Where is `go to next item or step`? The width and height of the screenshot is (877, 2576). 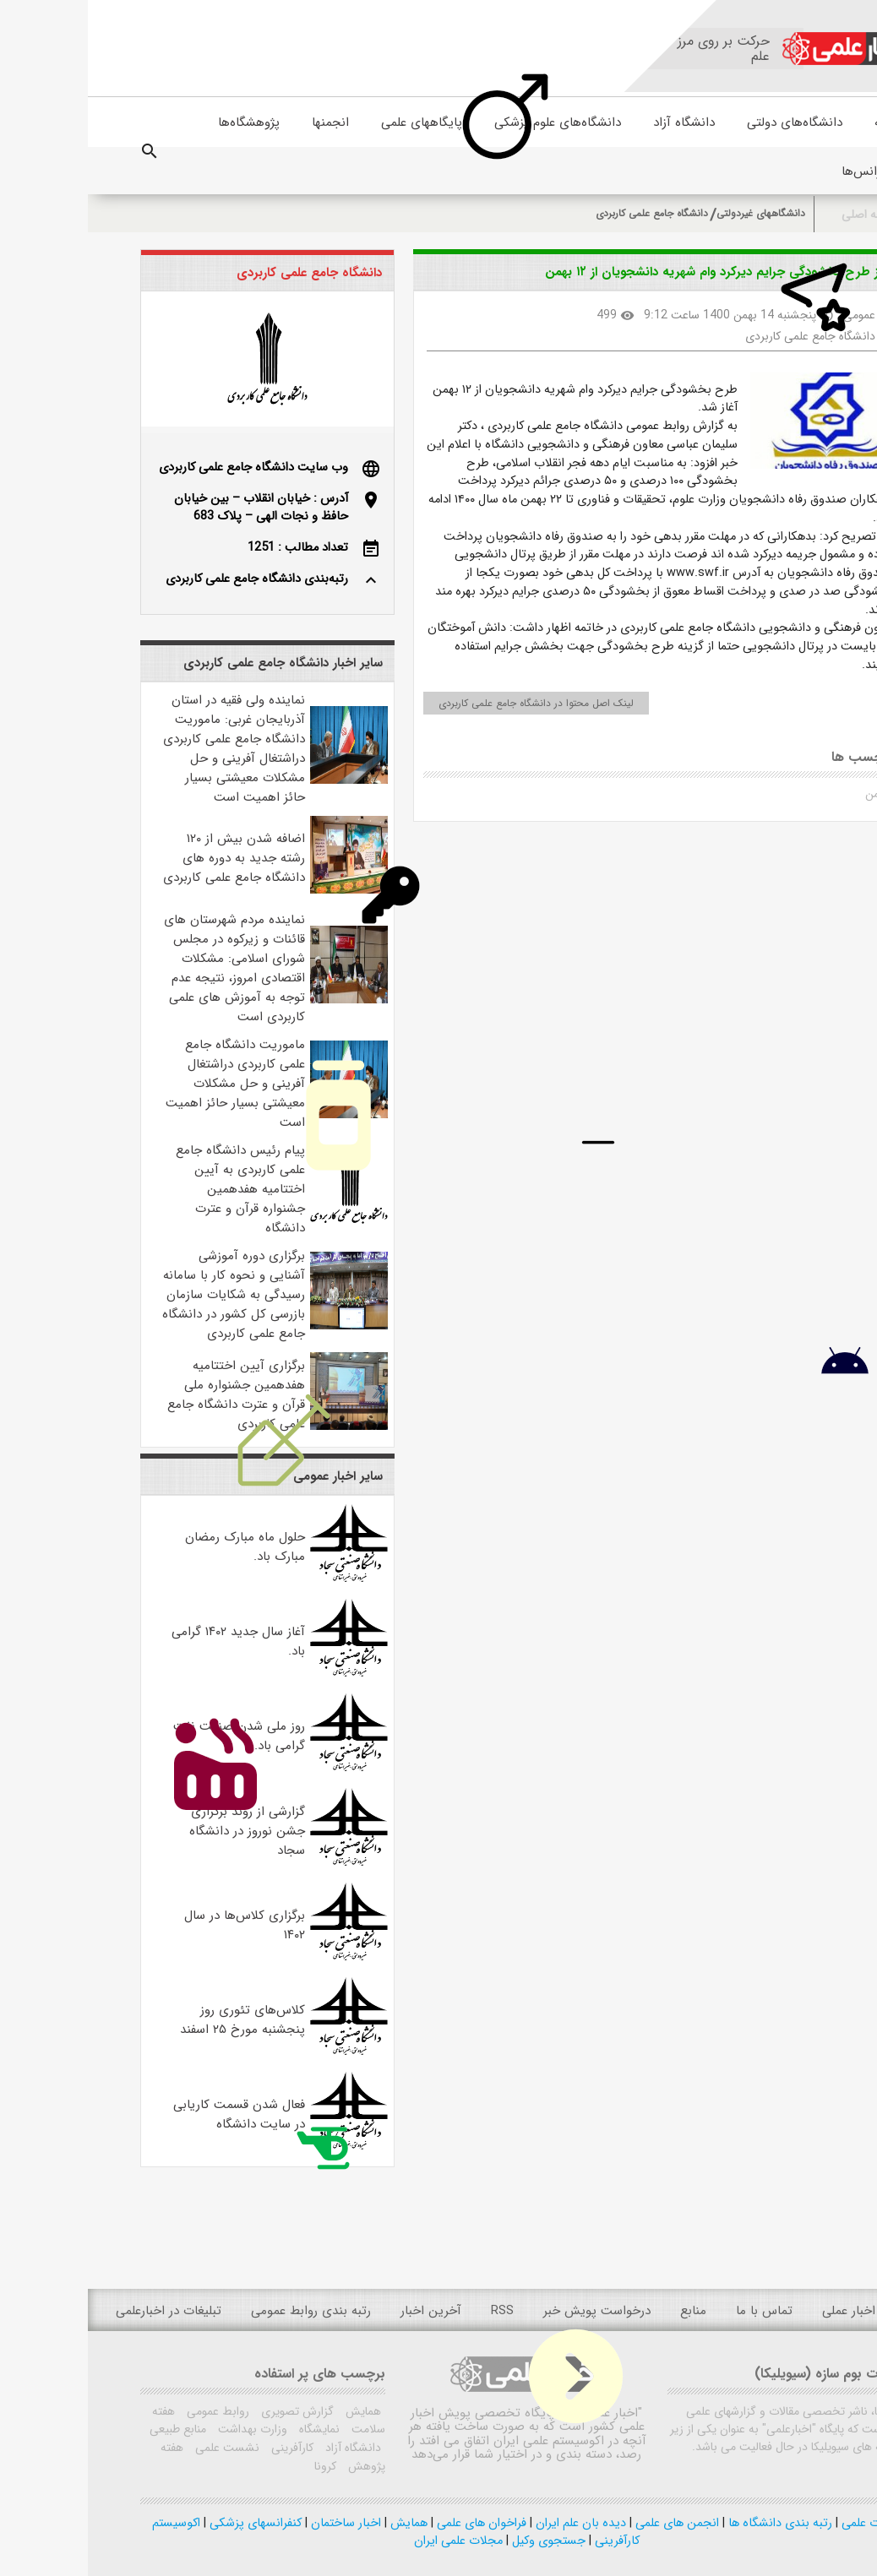 go to next item or step is located at coordinates (575, 2376).